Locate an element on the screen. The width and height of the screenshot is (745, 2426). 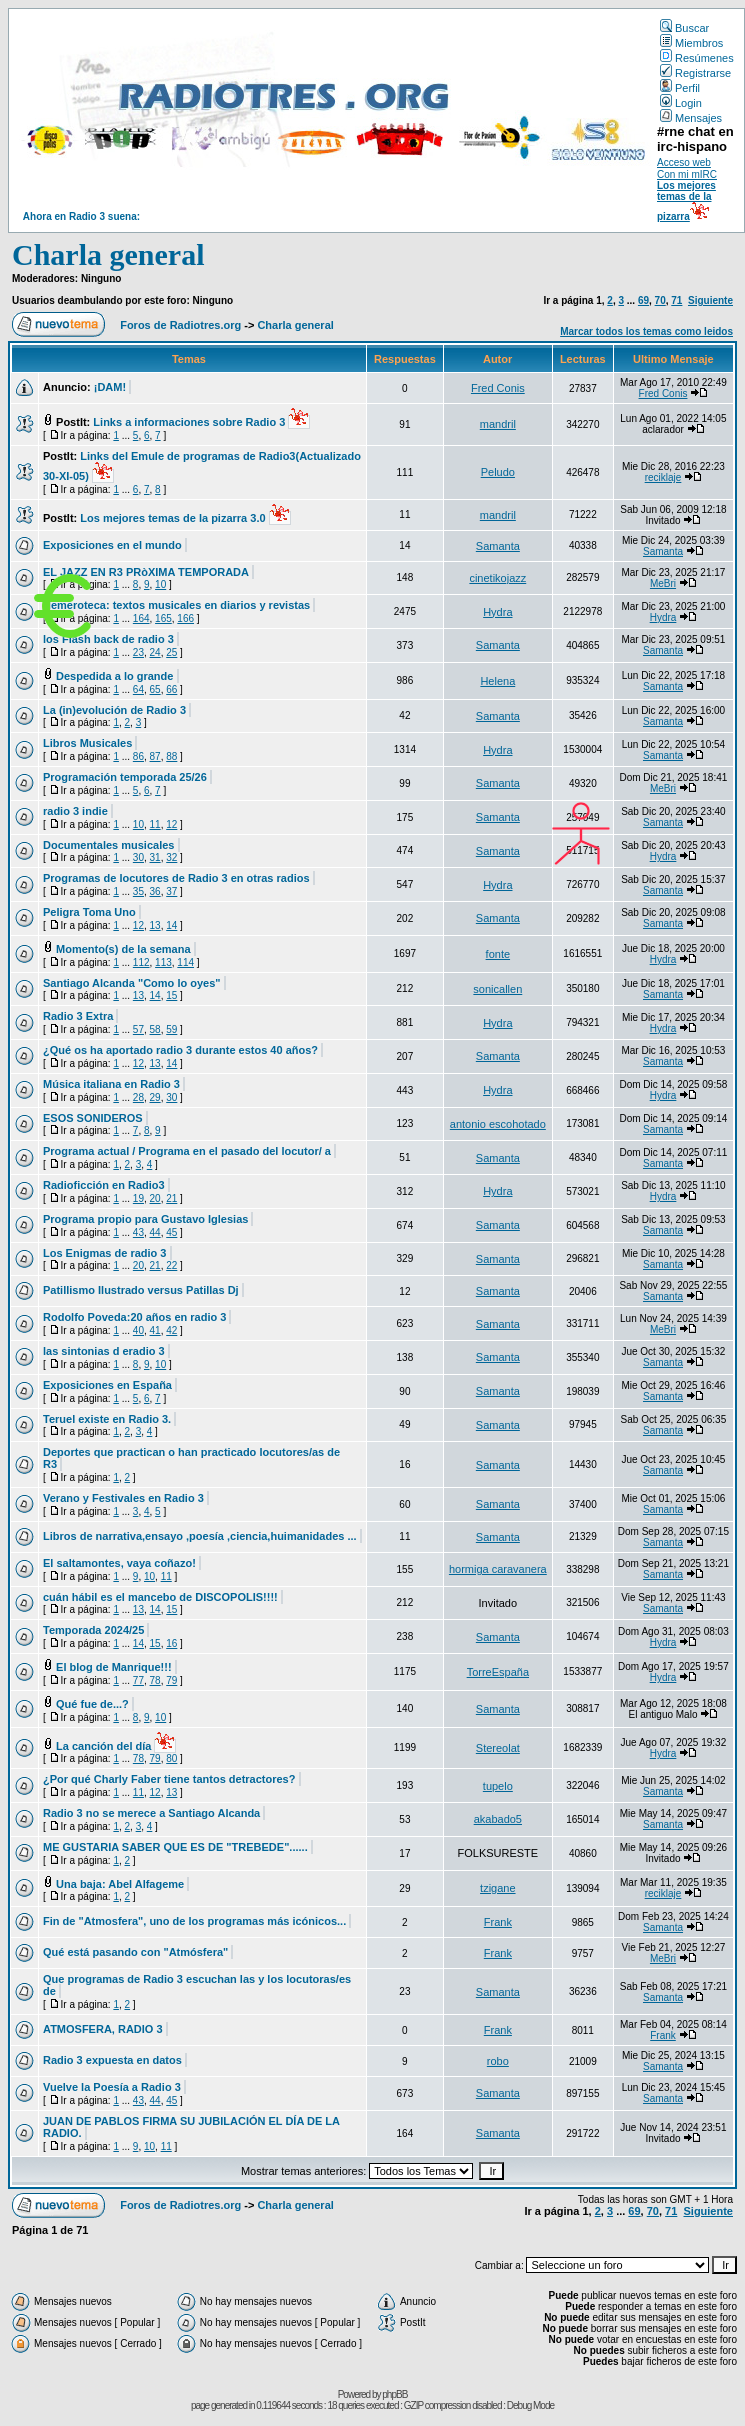
indicates euro currency or pricing is located at coordinates (66, 606).